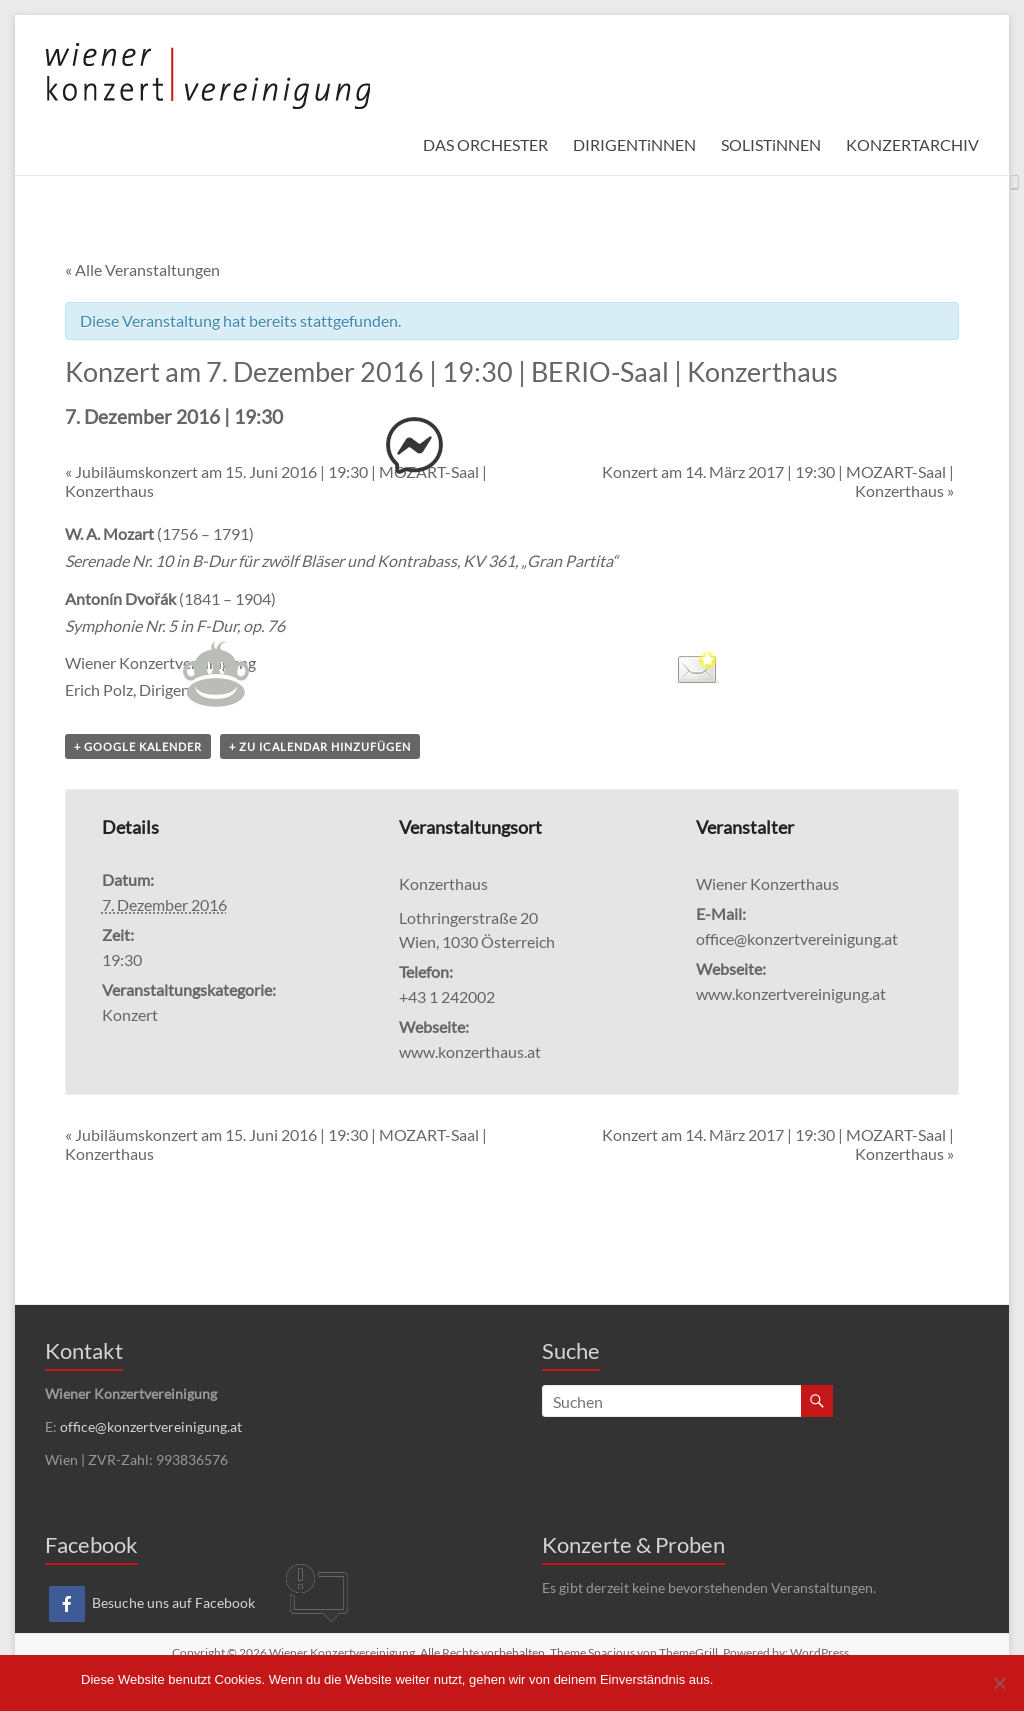 Image resolution: width=1024 pixels, height=1711 pixels. I want to click on insert monkey face emoji, so click(216, 674).